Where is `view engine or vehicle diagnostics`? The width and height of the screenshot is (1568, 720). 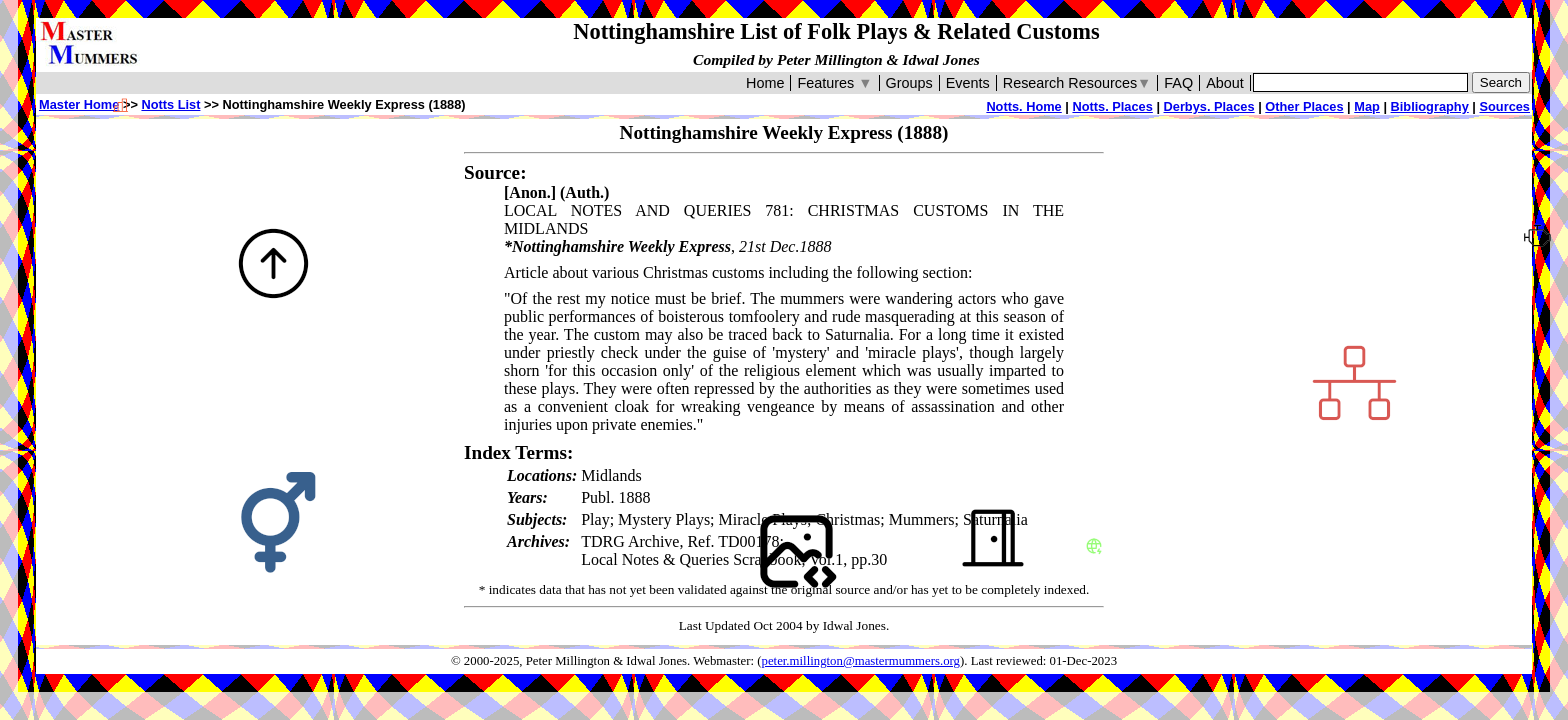
view engine or vehicle diagnostics is located at coordinates (1537, 236).